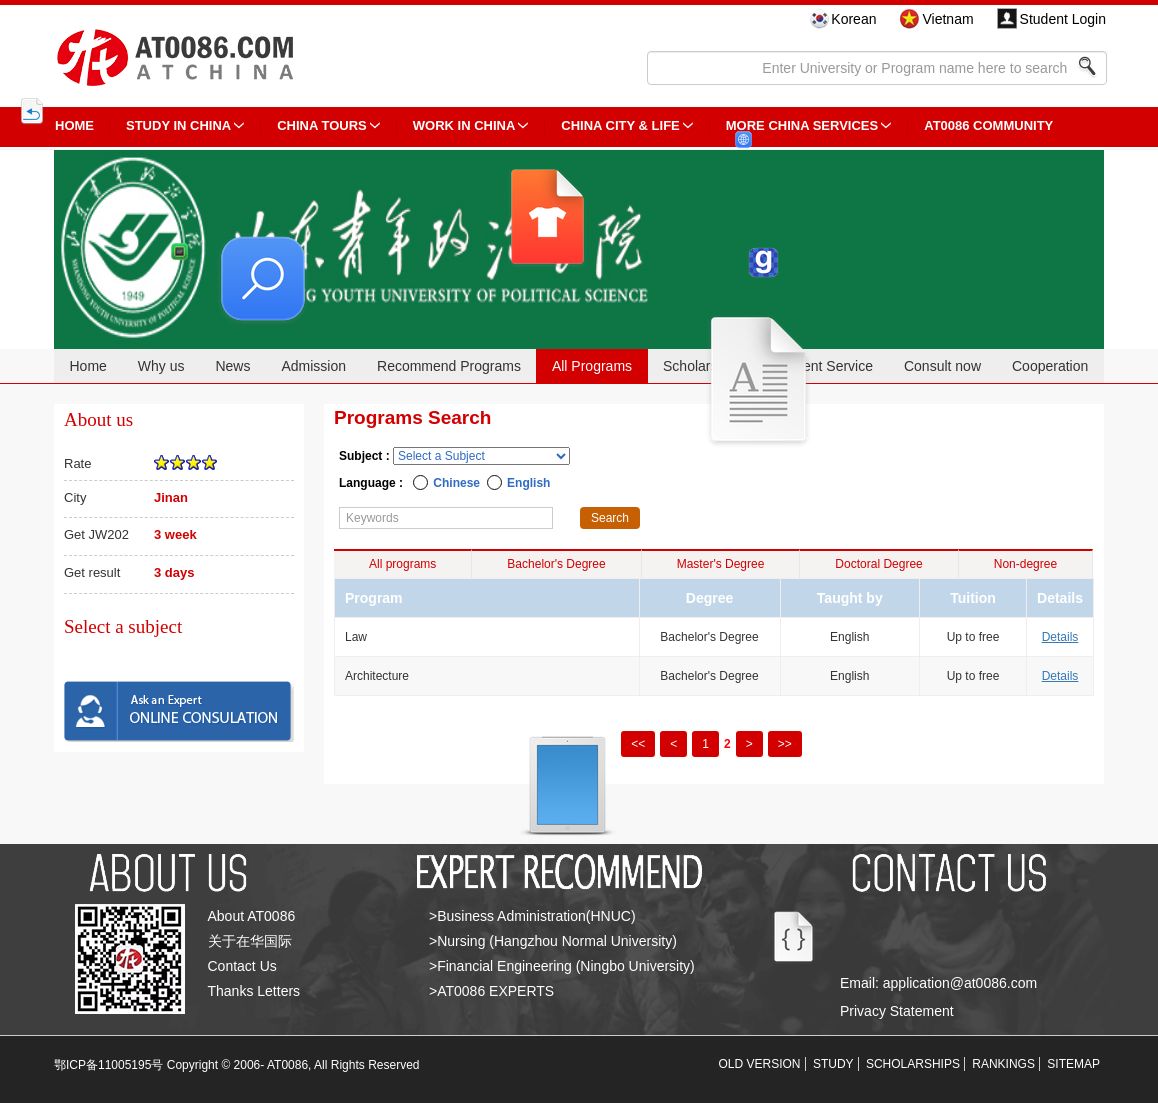 This screenshot has width=1158, height=1103. What do you see at coordinates (793, 937) in the screenshot?
I see `a blank or empty script file` at bounding box center [793, 937].